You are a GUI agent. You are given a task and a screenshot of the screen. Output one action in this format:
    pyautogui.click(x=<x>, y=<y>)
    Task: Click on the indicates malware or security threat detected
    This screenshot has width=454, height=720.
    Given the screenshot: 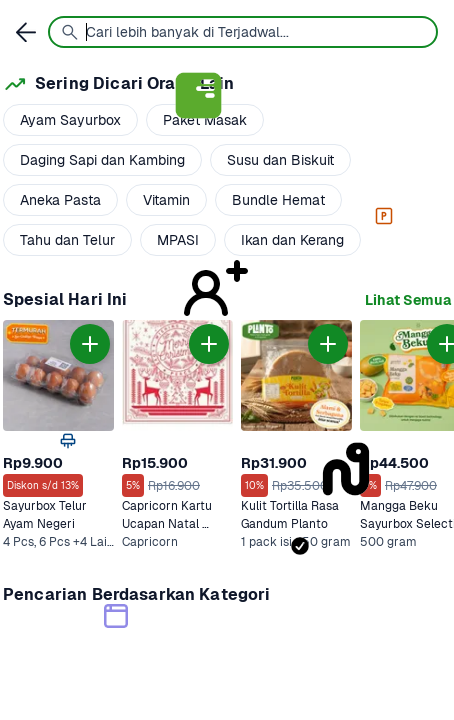 What is the action you would take?
    pyautogui.click(x=346, y=469)
    